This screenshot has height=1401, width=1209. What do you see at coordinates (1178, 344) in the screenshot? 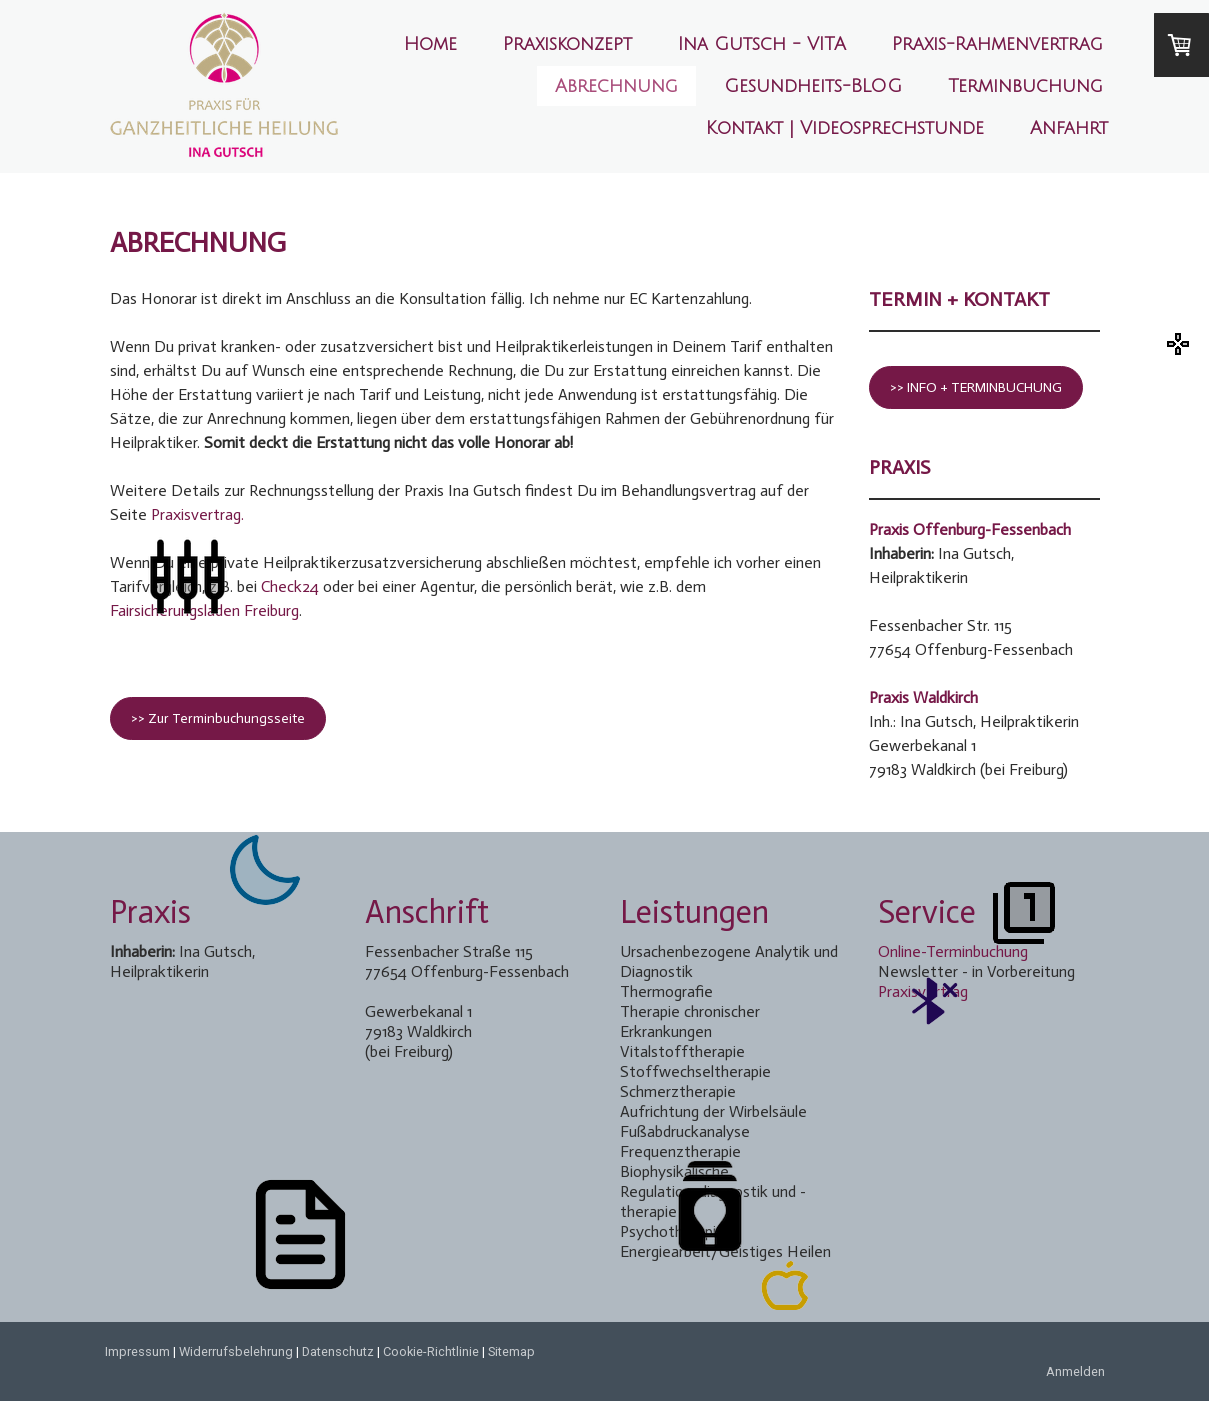
I see `access games or gaming section` at bounding box center [1178, 344].